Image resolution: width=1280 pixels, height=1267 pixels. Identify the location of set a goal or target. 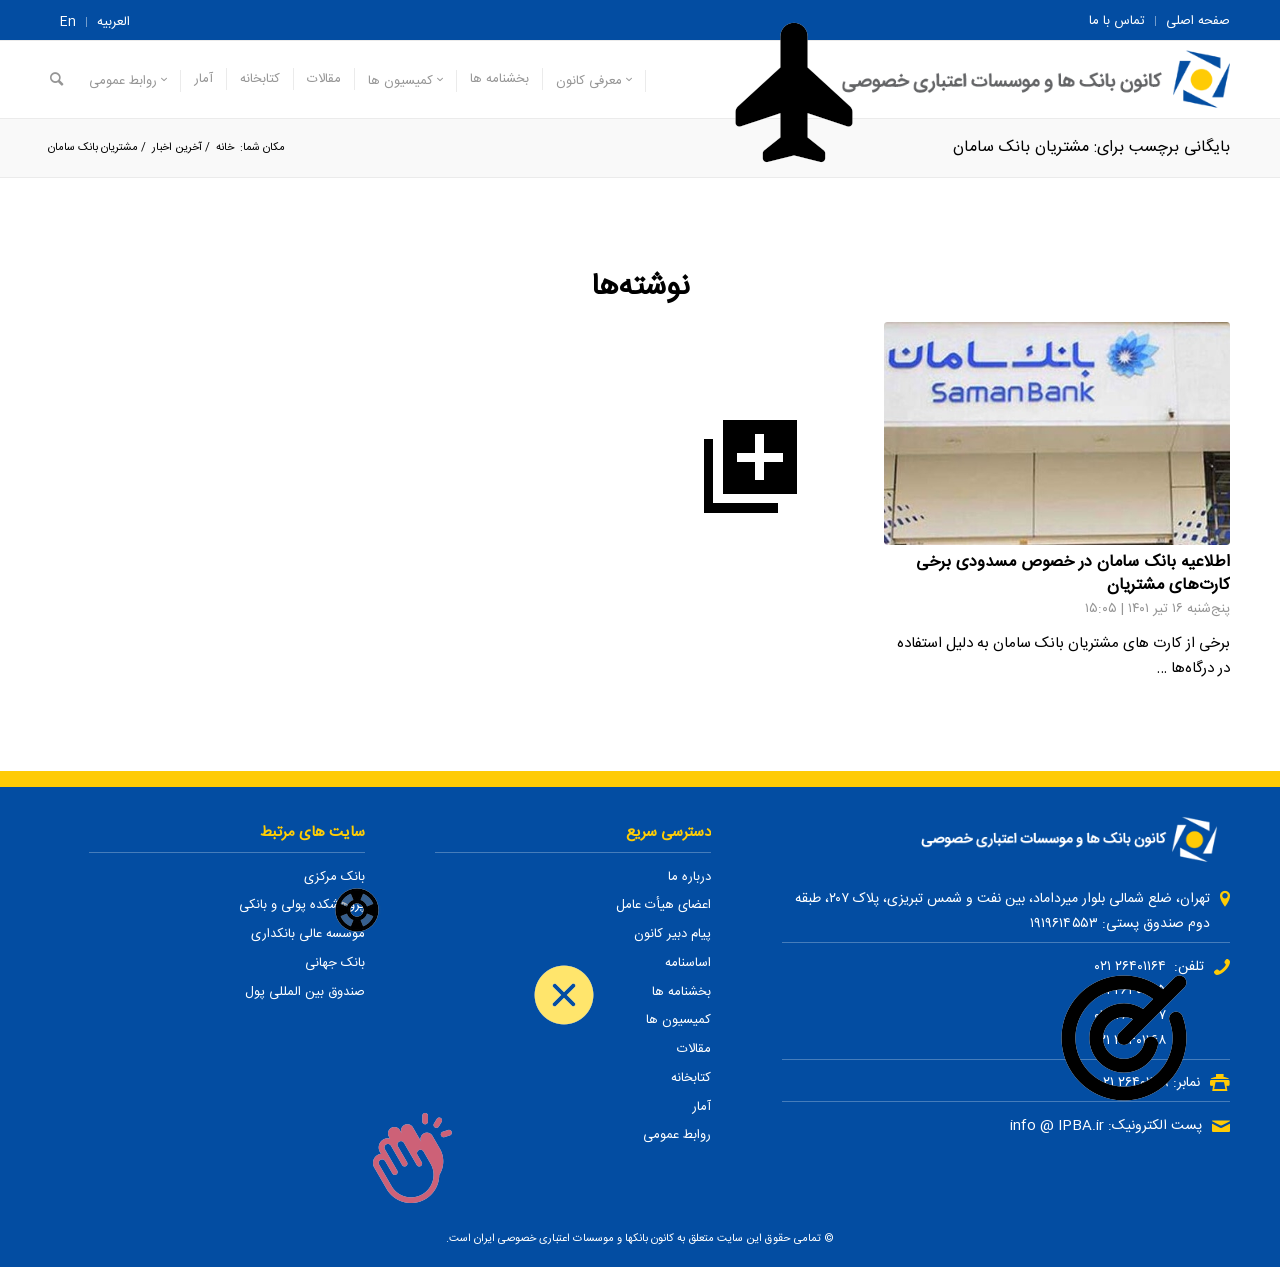
(1124, 1038).